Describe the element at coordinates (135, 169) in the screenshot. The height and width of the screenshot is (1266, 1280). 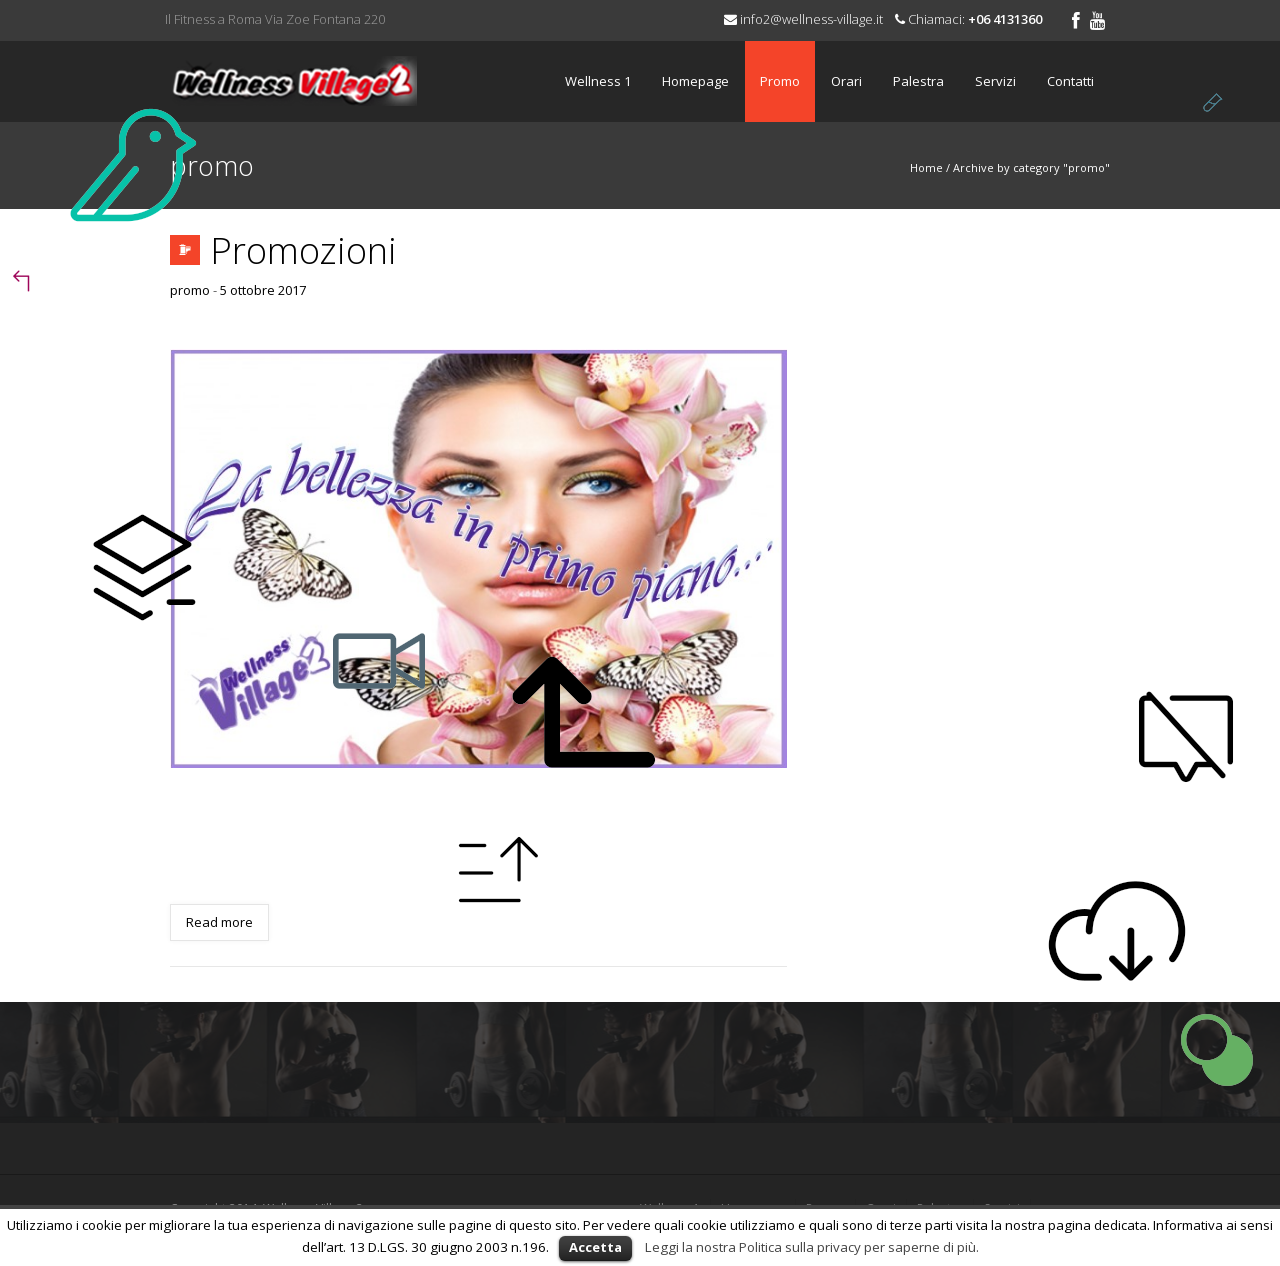
I see `access twitter or social media sharing` at that location.